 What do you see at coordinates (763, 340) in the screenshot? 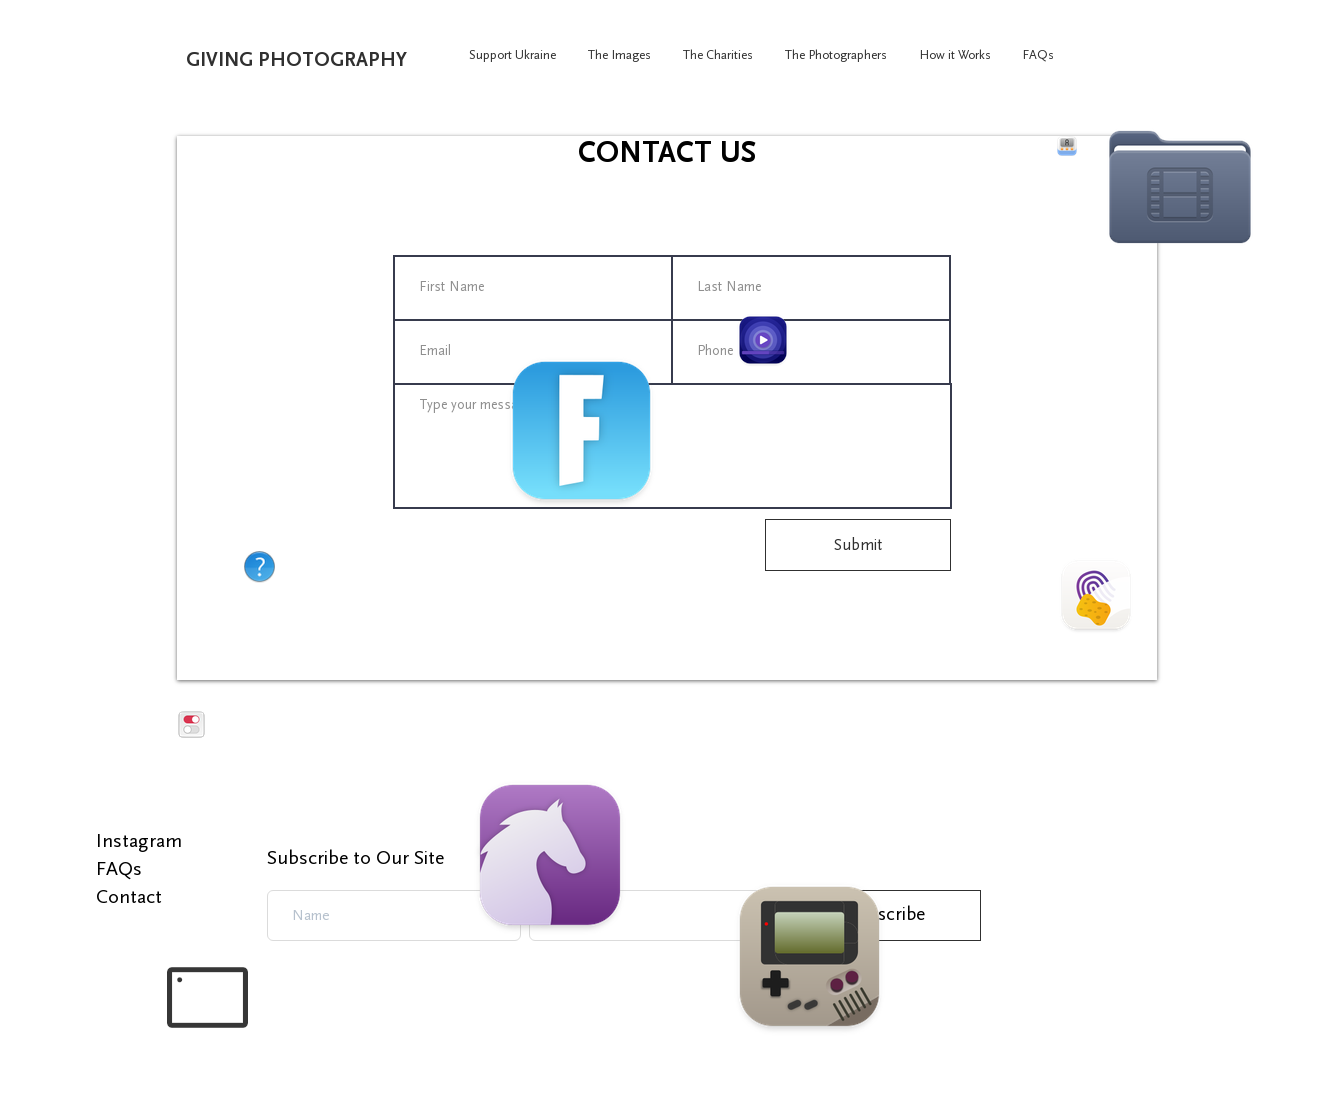
I see `open the clip video editing app` at bounding box center [763, 340].